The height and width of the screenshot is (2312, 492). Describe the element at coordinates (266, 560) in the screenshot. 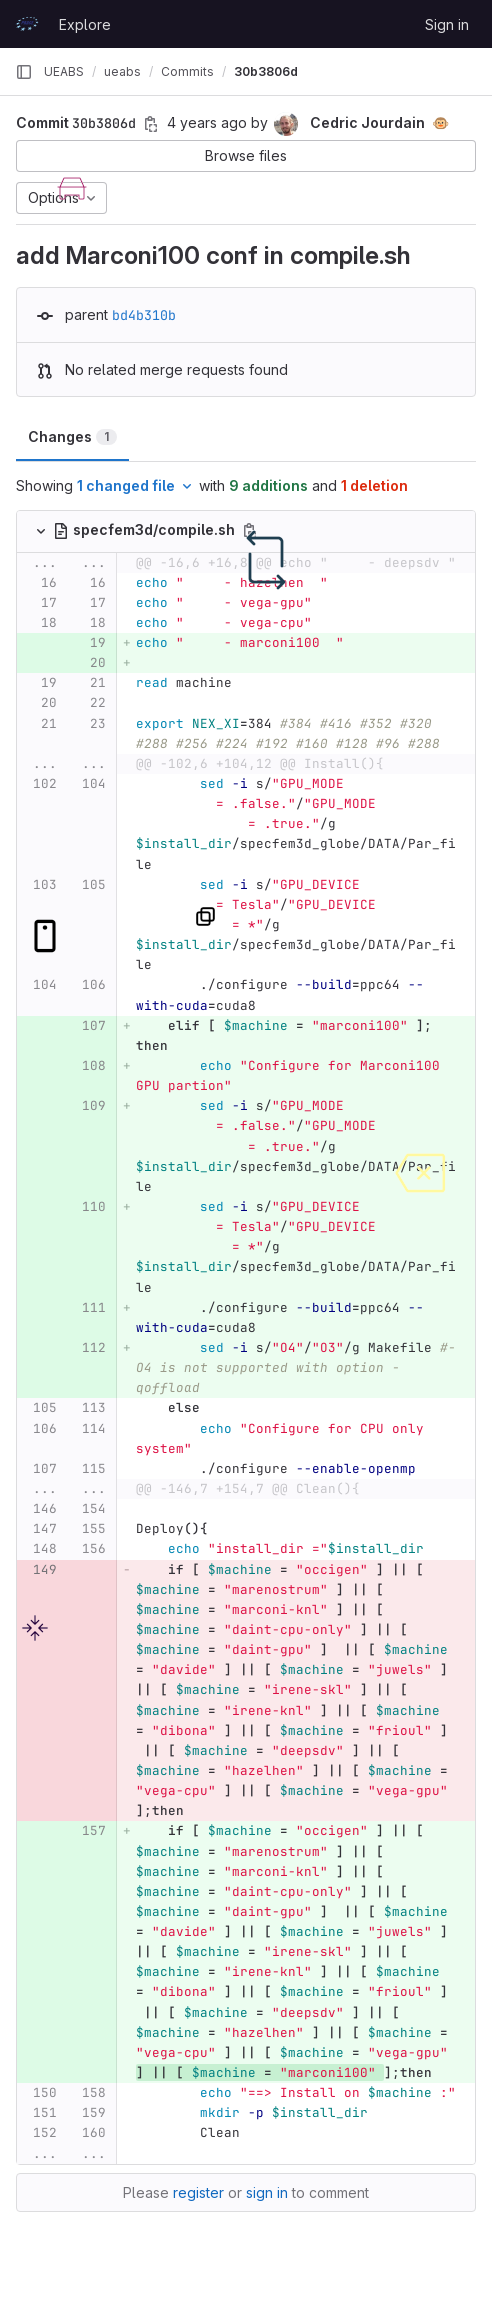

I see `rotate device orientation` at that location.